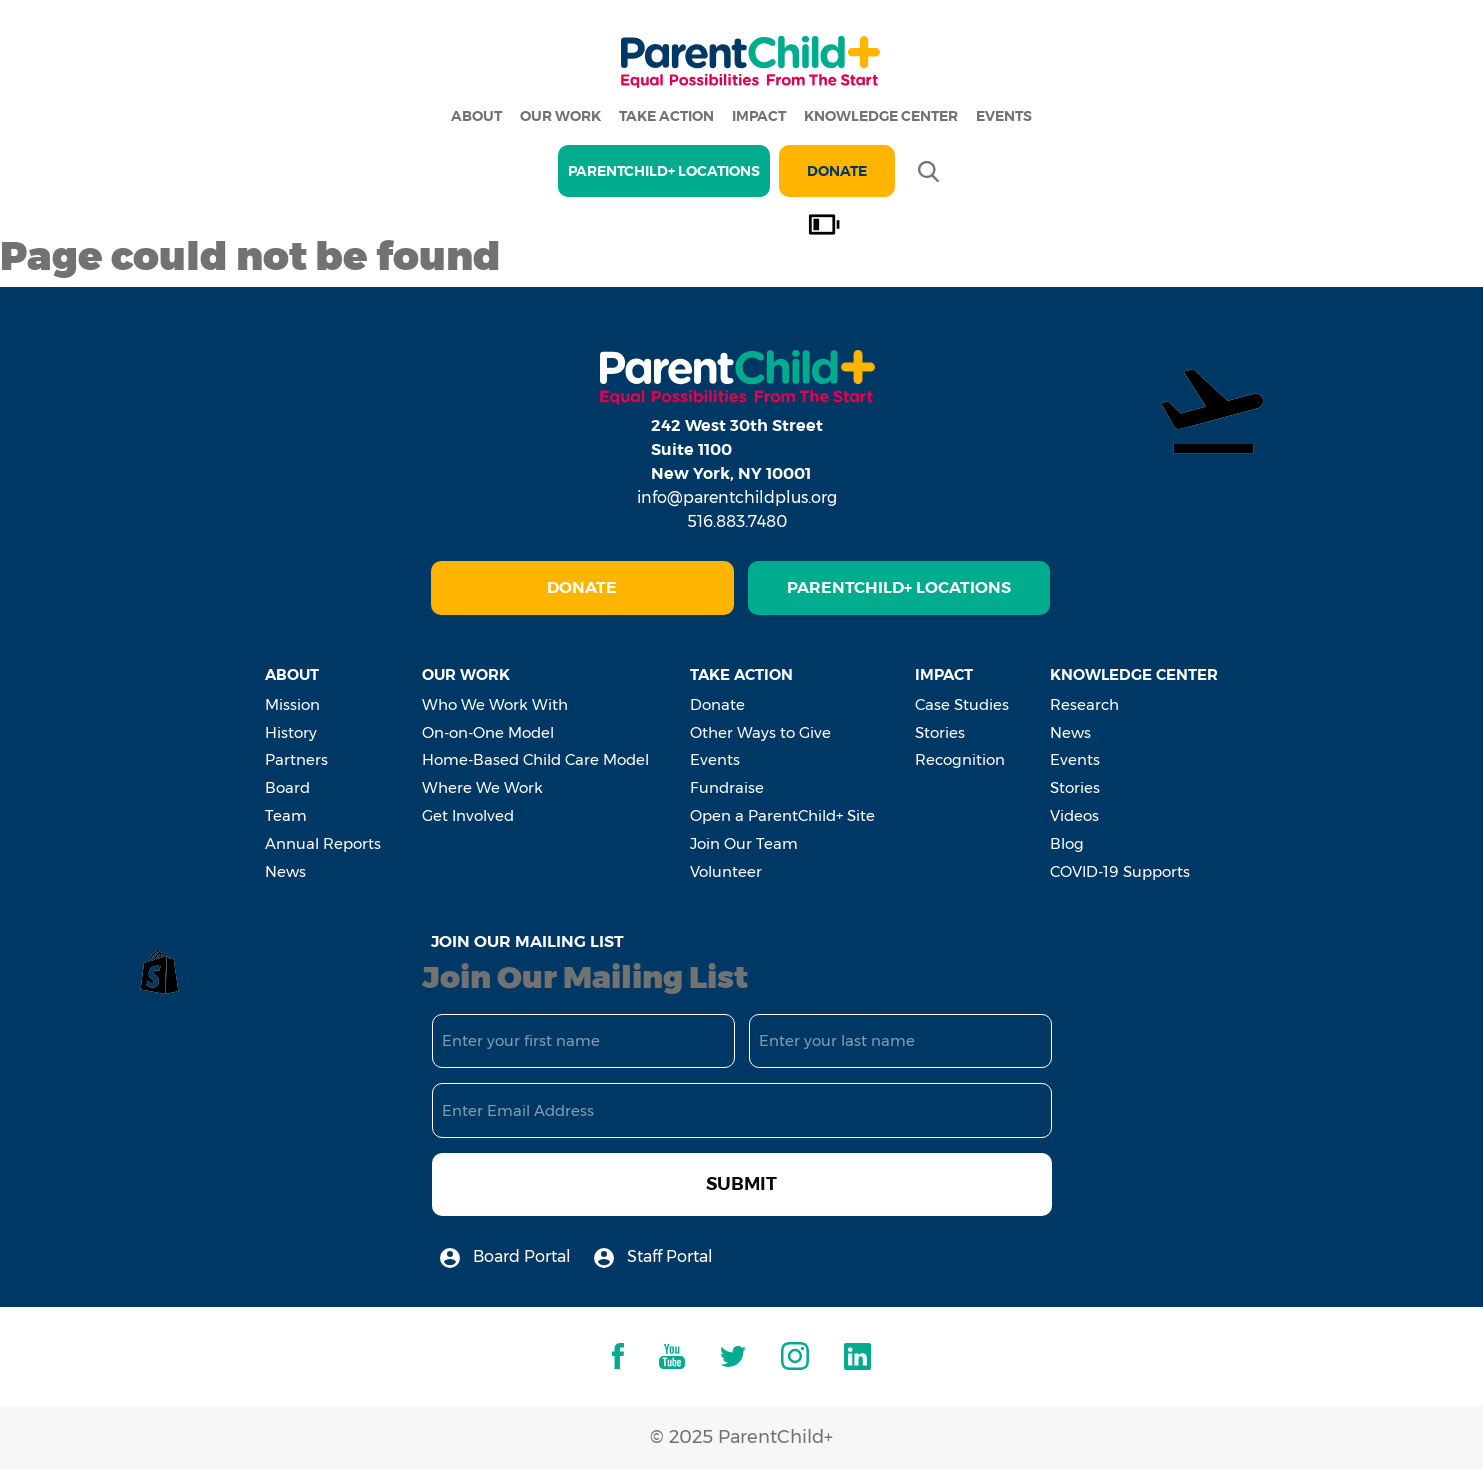 This screenshot has height=1470, width=1483. What do you see at coordinates (1213, 408) in the screenshot?
I see `view departing flights` at bounding box center [1213, 408].